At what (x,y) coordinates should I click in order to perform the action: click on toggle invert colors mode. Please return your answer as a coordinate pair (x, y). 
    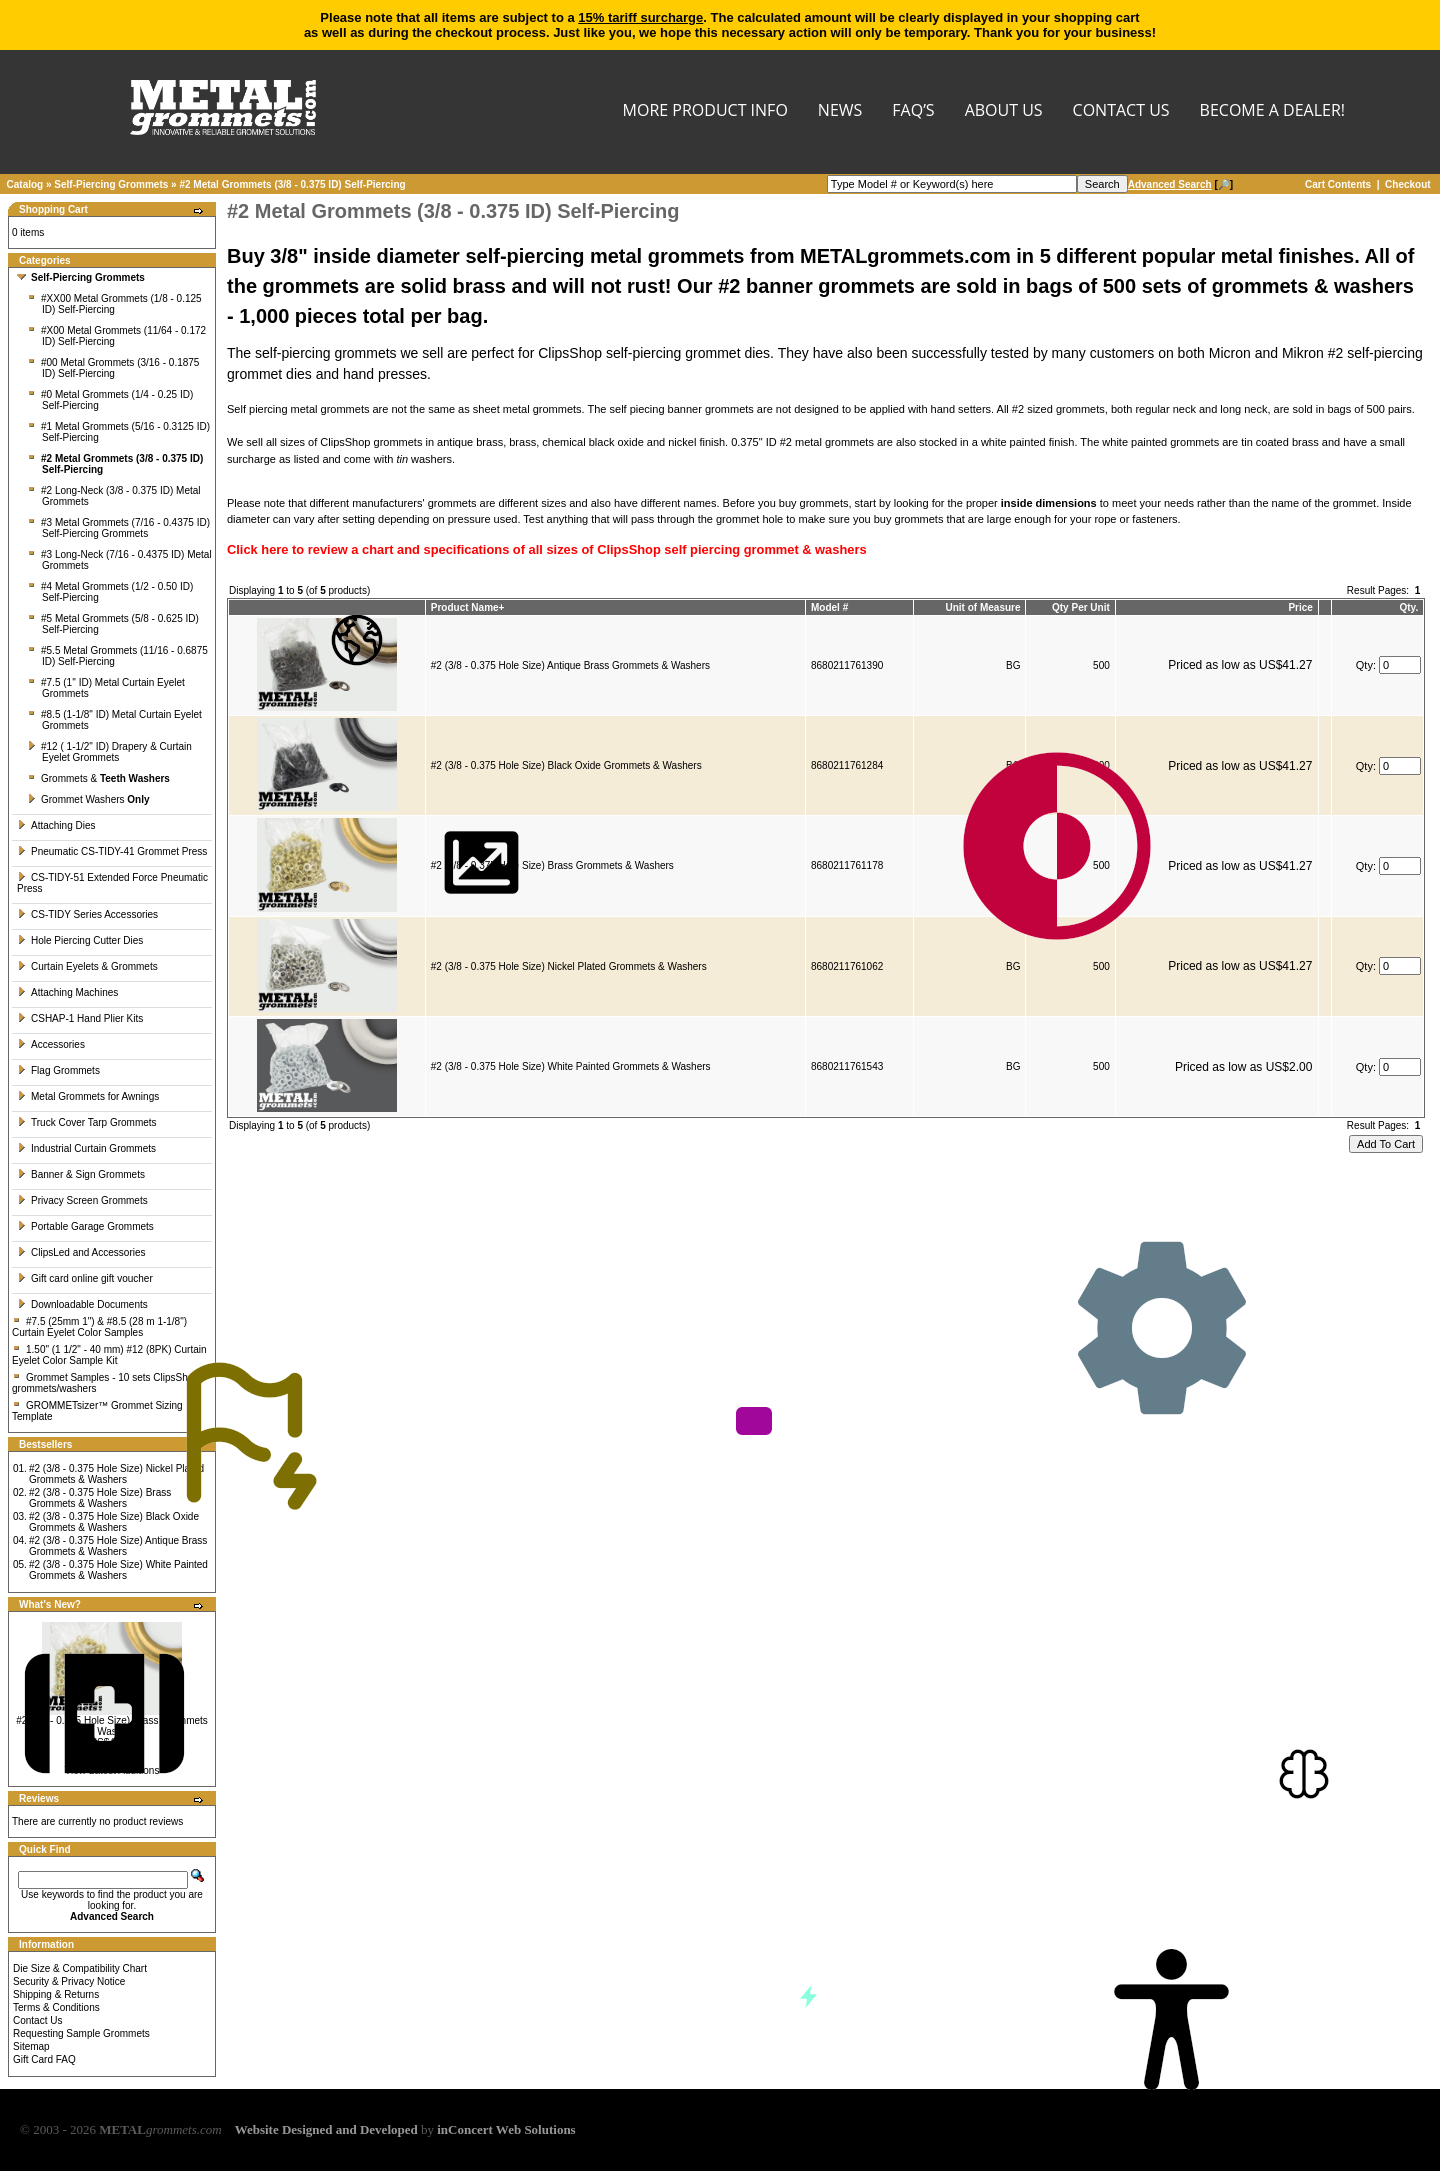
    Looking at the image, I should click on (1057, 846).